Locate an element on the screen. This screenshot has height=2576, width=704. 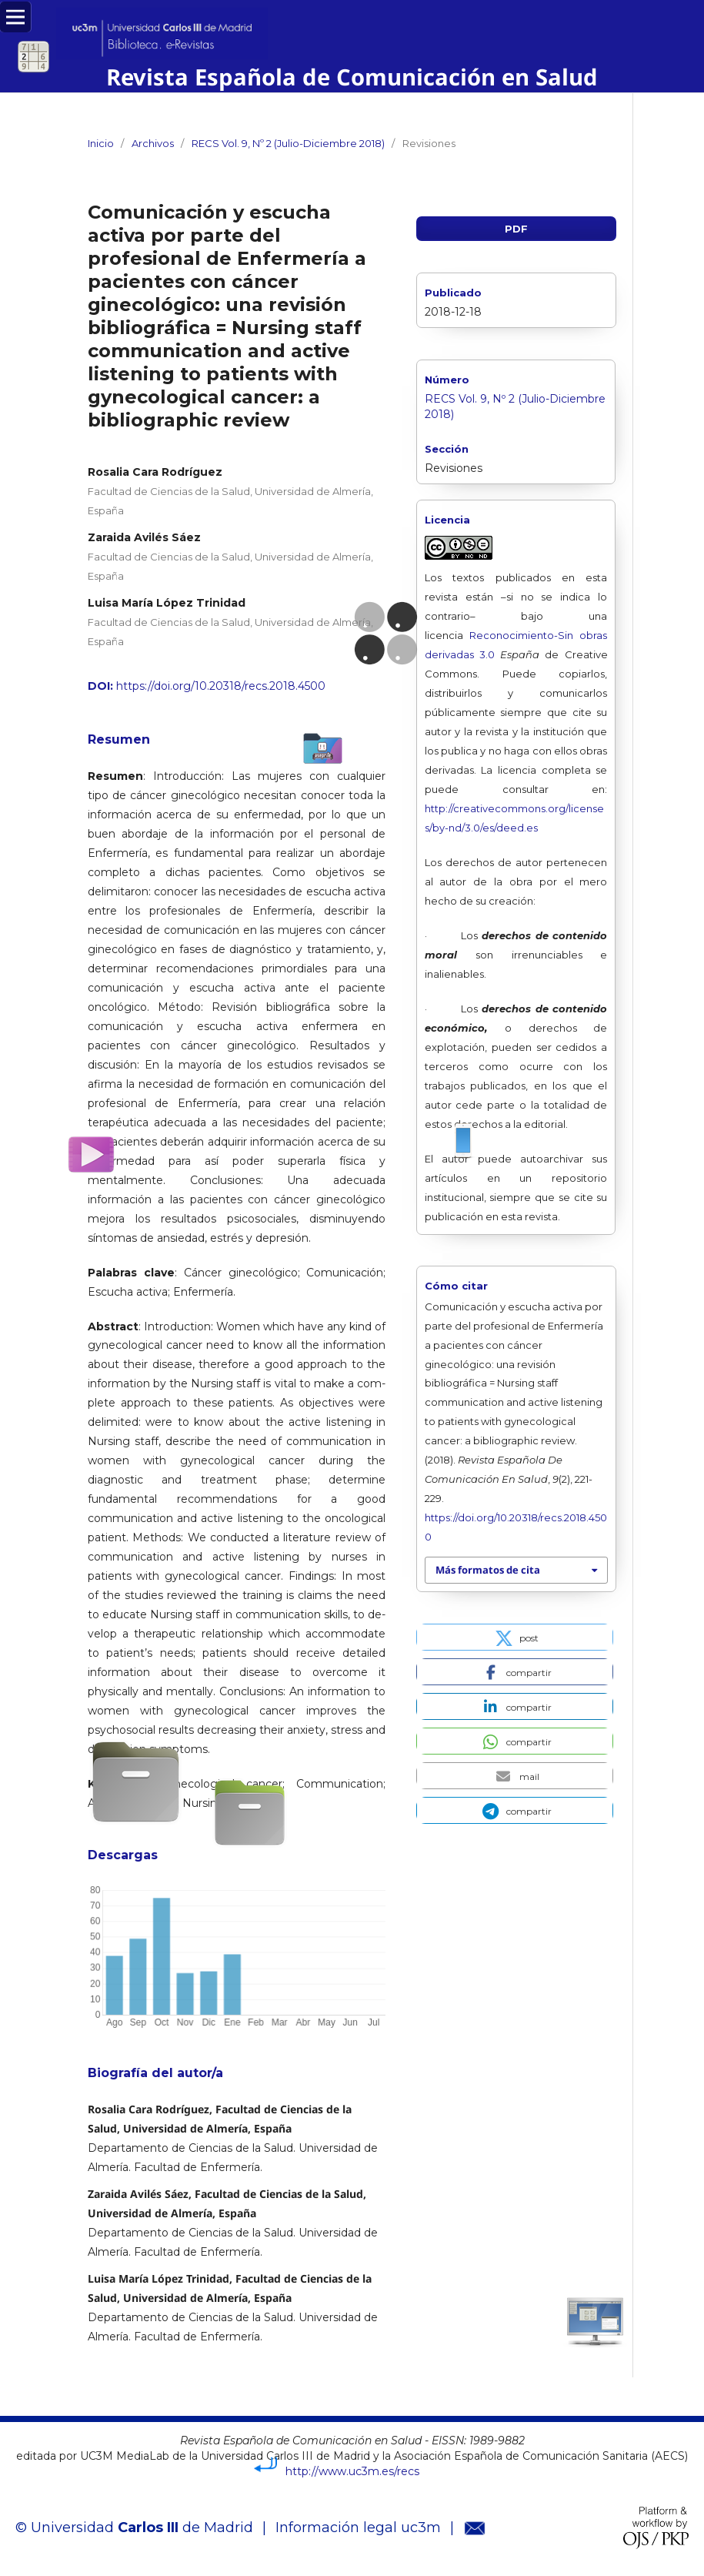
open the Nautilus file manager is located at coordinates (135, 1781).